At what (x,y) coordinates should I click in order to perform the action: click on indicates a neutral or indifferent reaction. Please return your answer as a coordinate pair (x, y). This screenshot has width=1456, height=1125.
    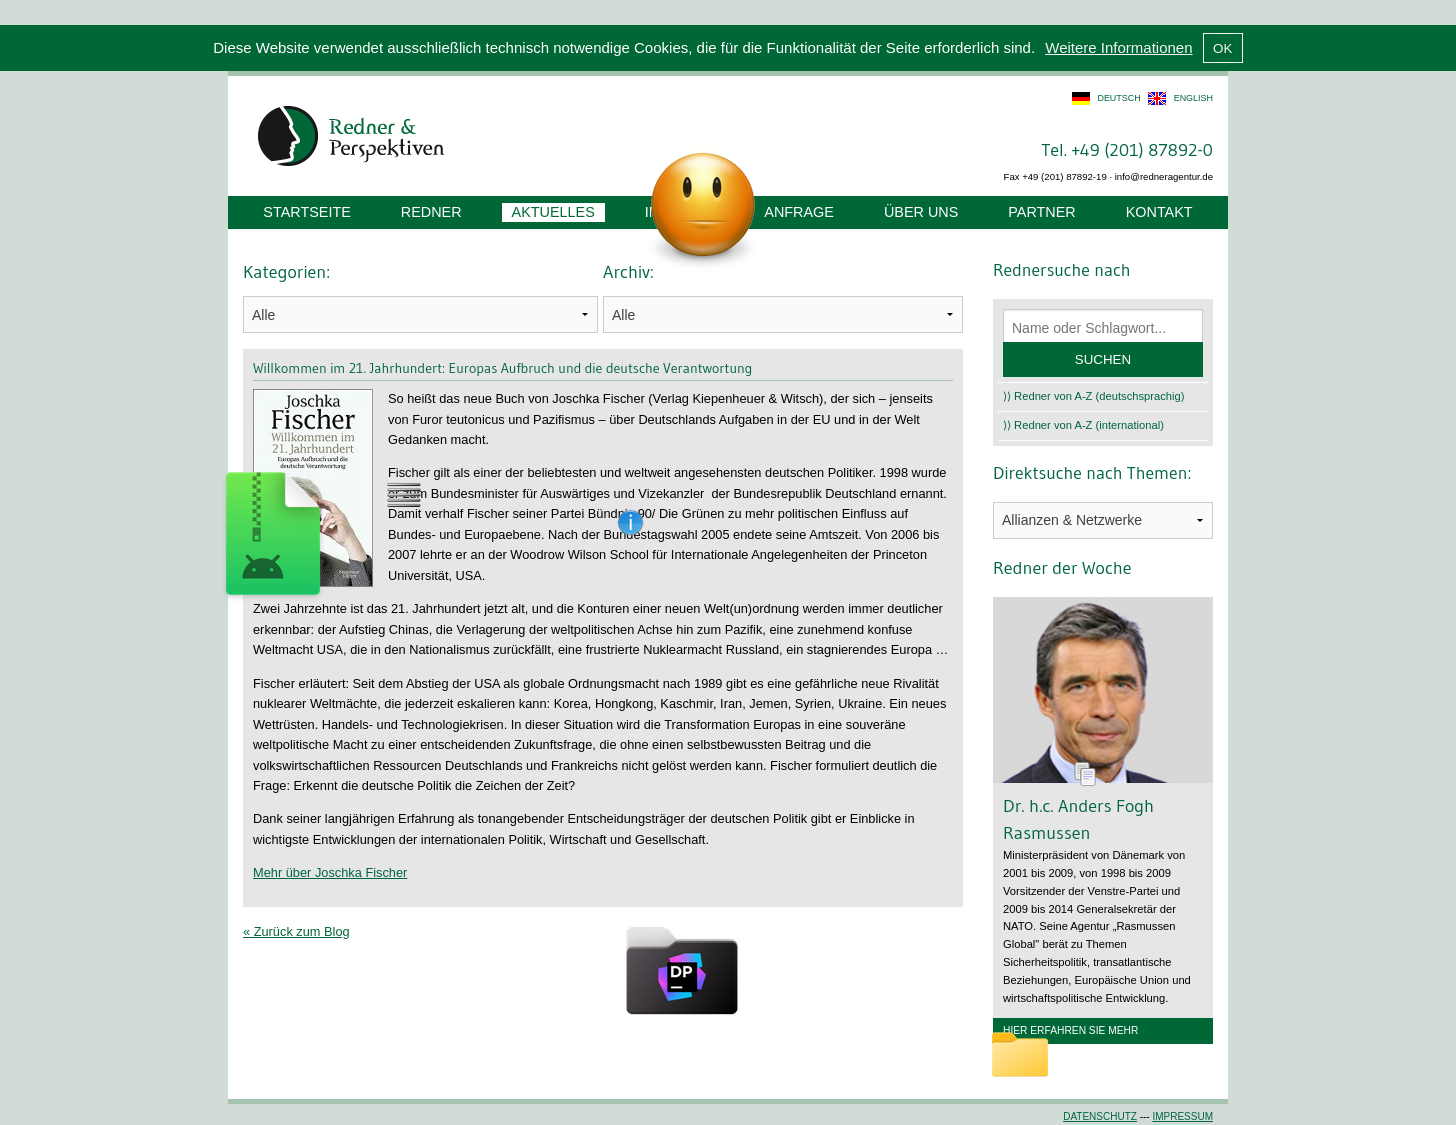
    Looking at the image, I should click on (703, 209).